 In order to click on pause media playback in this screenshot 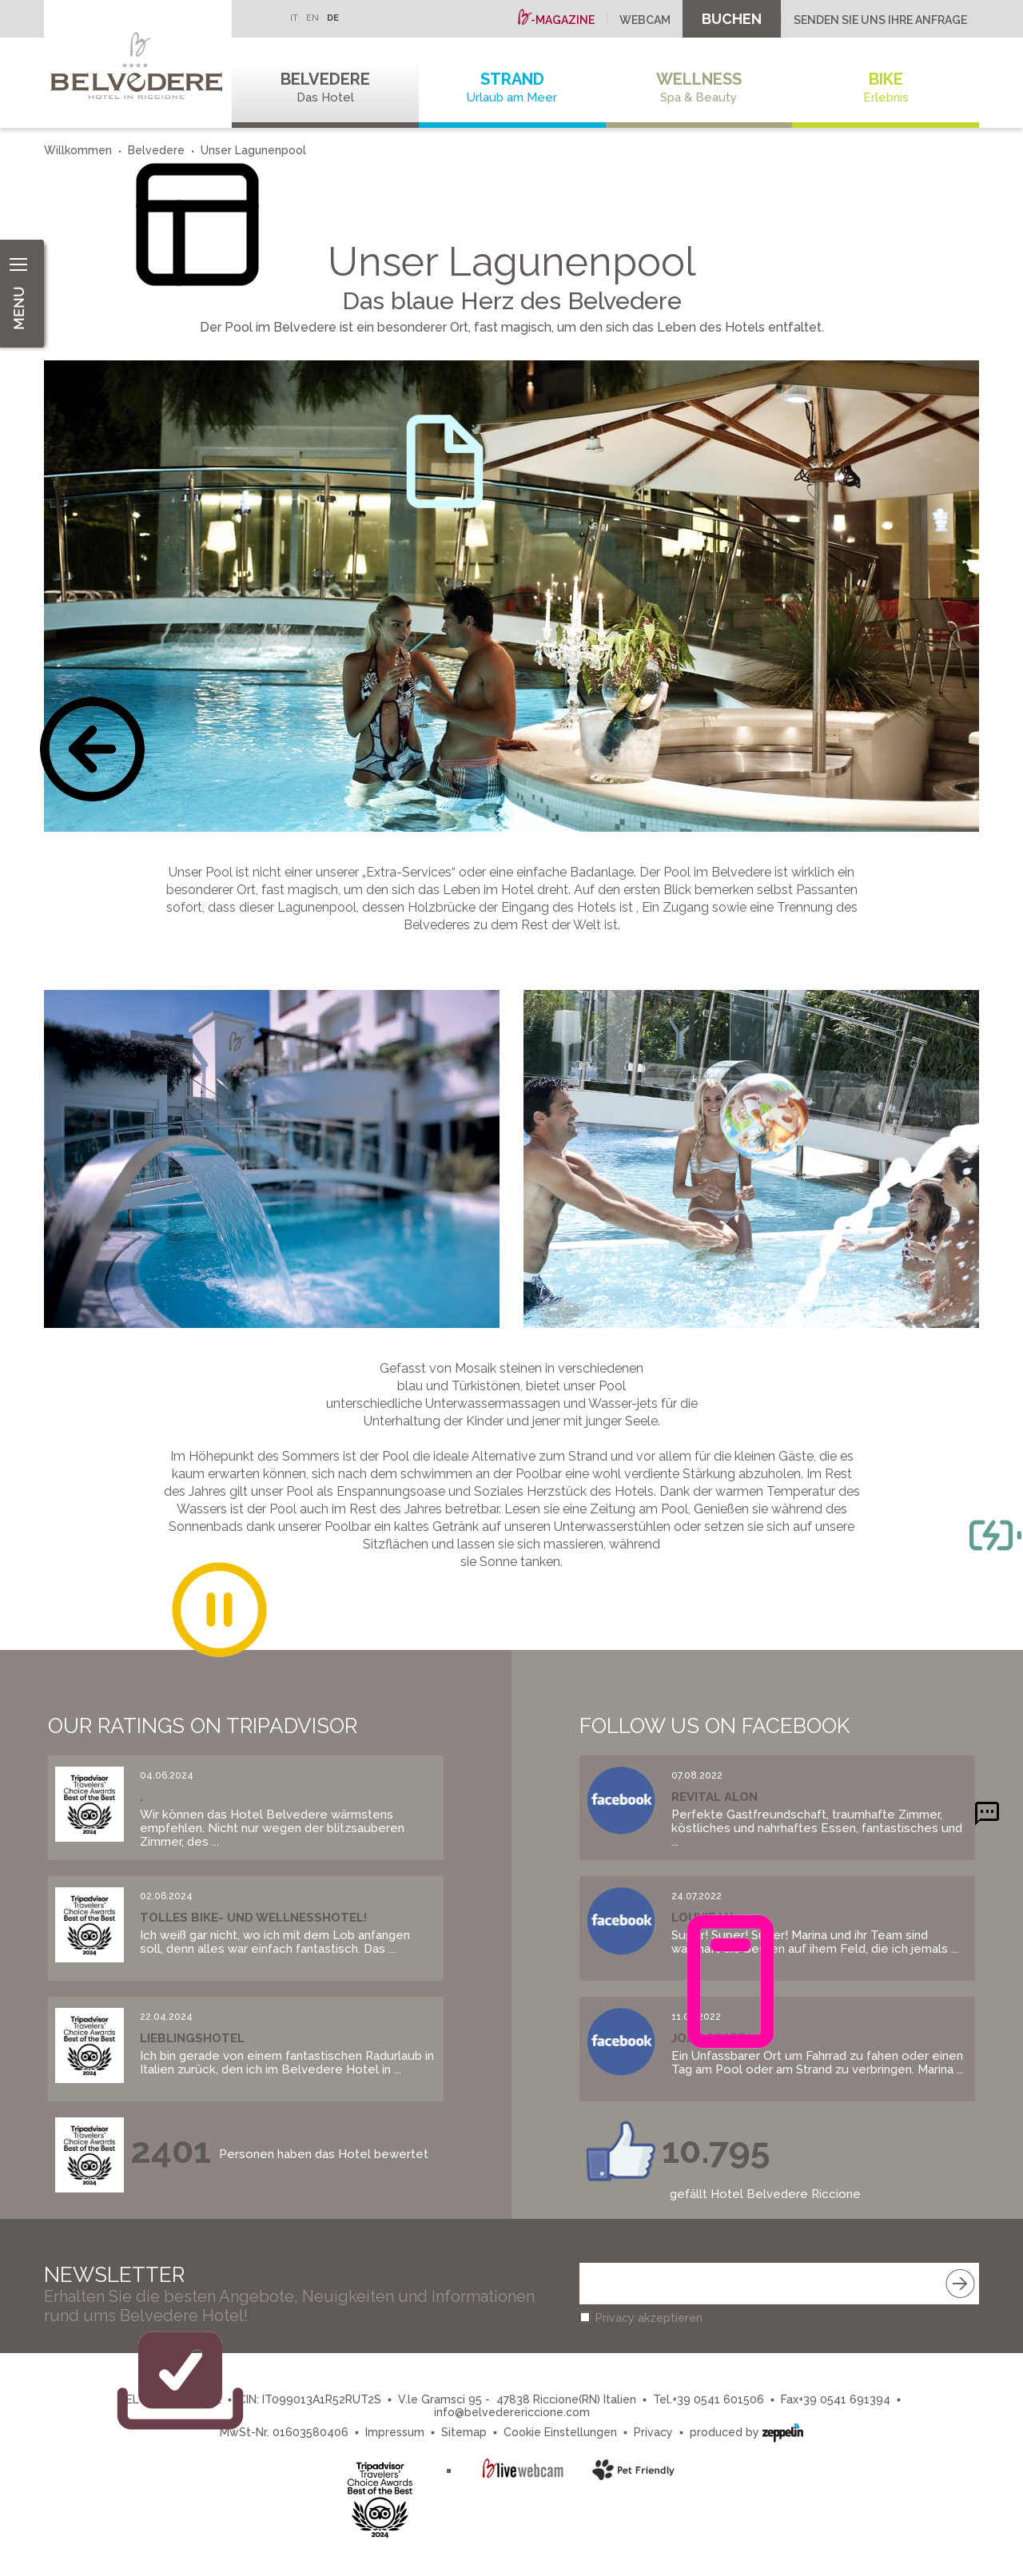, I will do `click(219, 1609)`.